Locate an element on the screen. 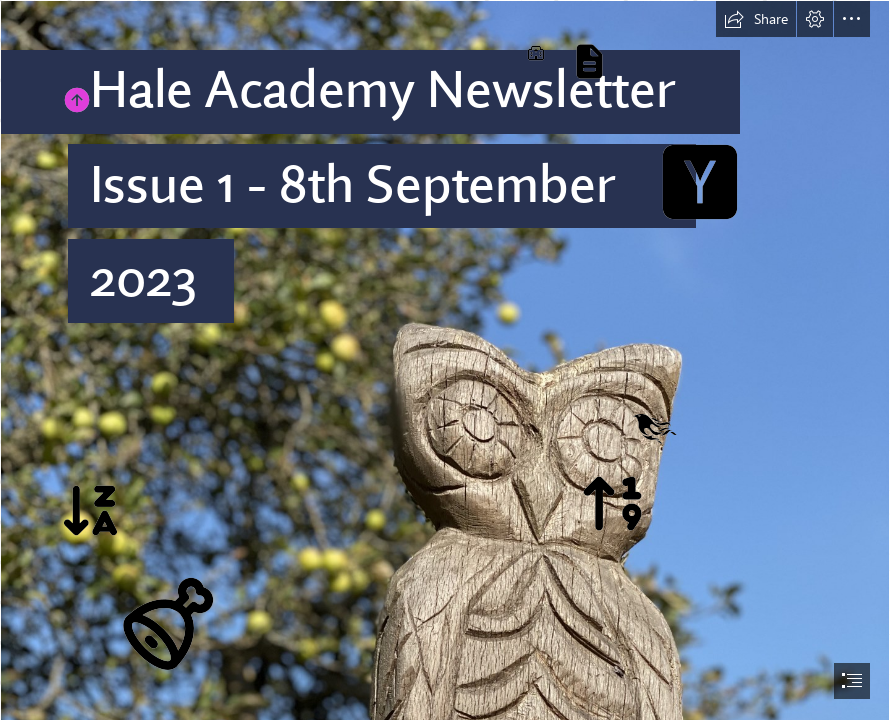  phoenix framework logo is located at coordinates (655, 429).